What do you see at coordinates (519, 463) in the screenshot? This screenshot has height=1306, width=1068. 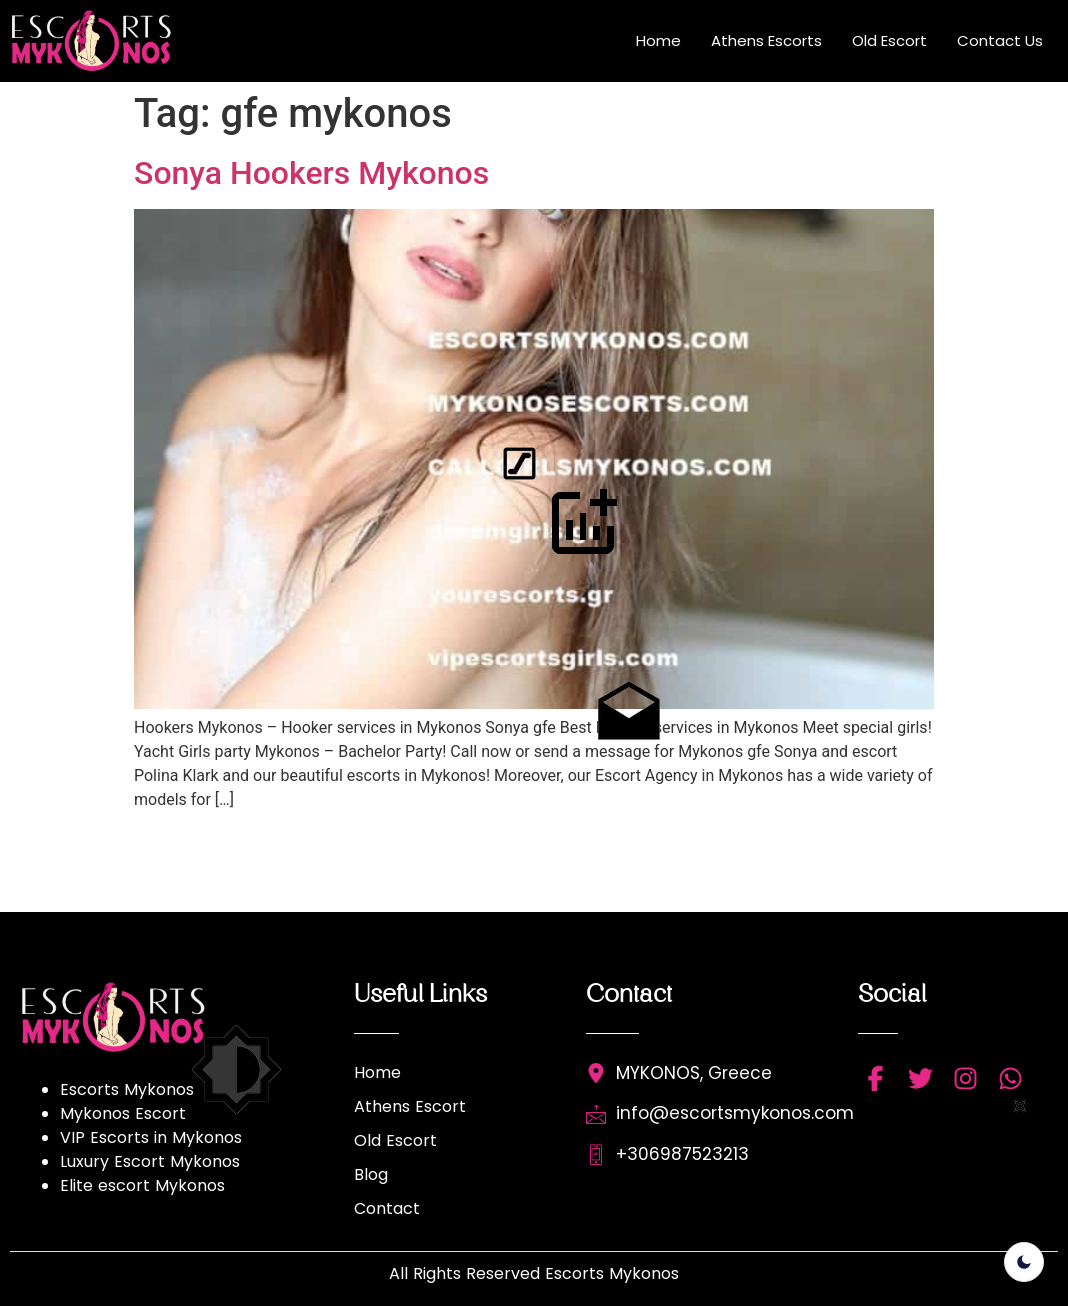 I see `indicates escalator location in a building or transit station` at bounding box center [519, 463].